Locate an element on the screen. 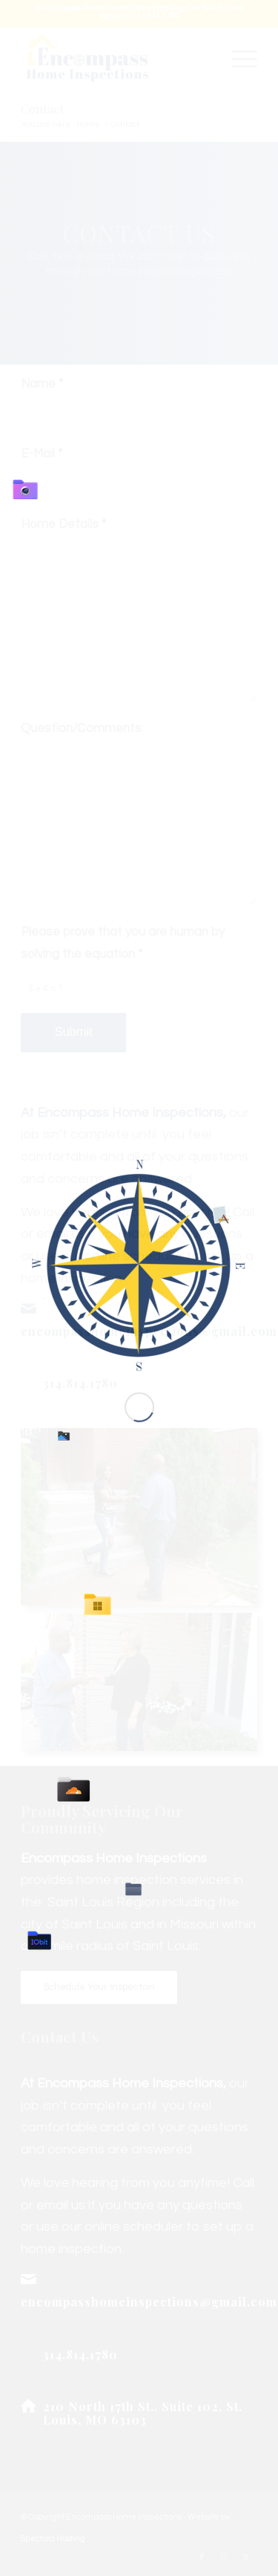  open the IObit application folder is located at coordinates (39, 1941).